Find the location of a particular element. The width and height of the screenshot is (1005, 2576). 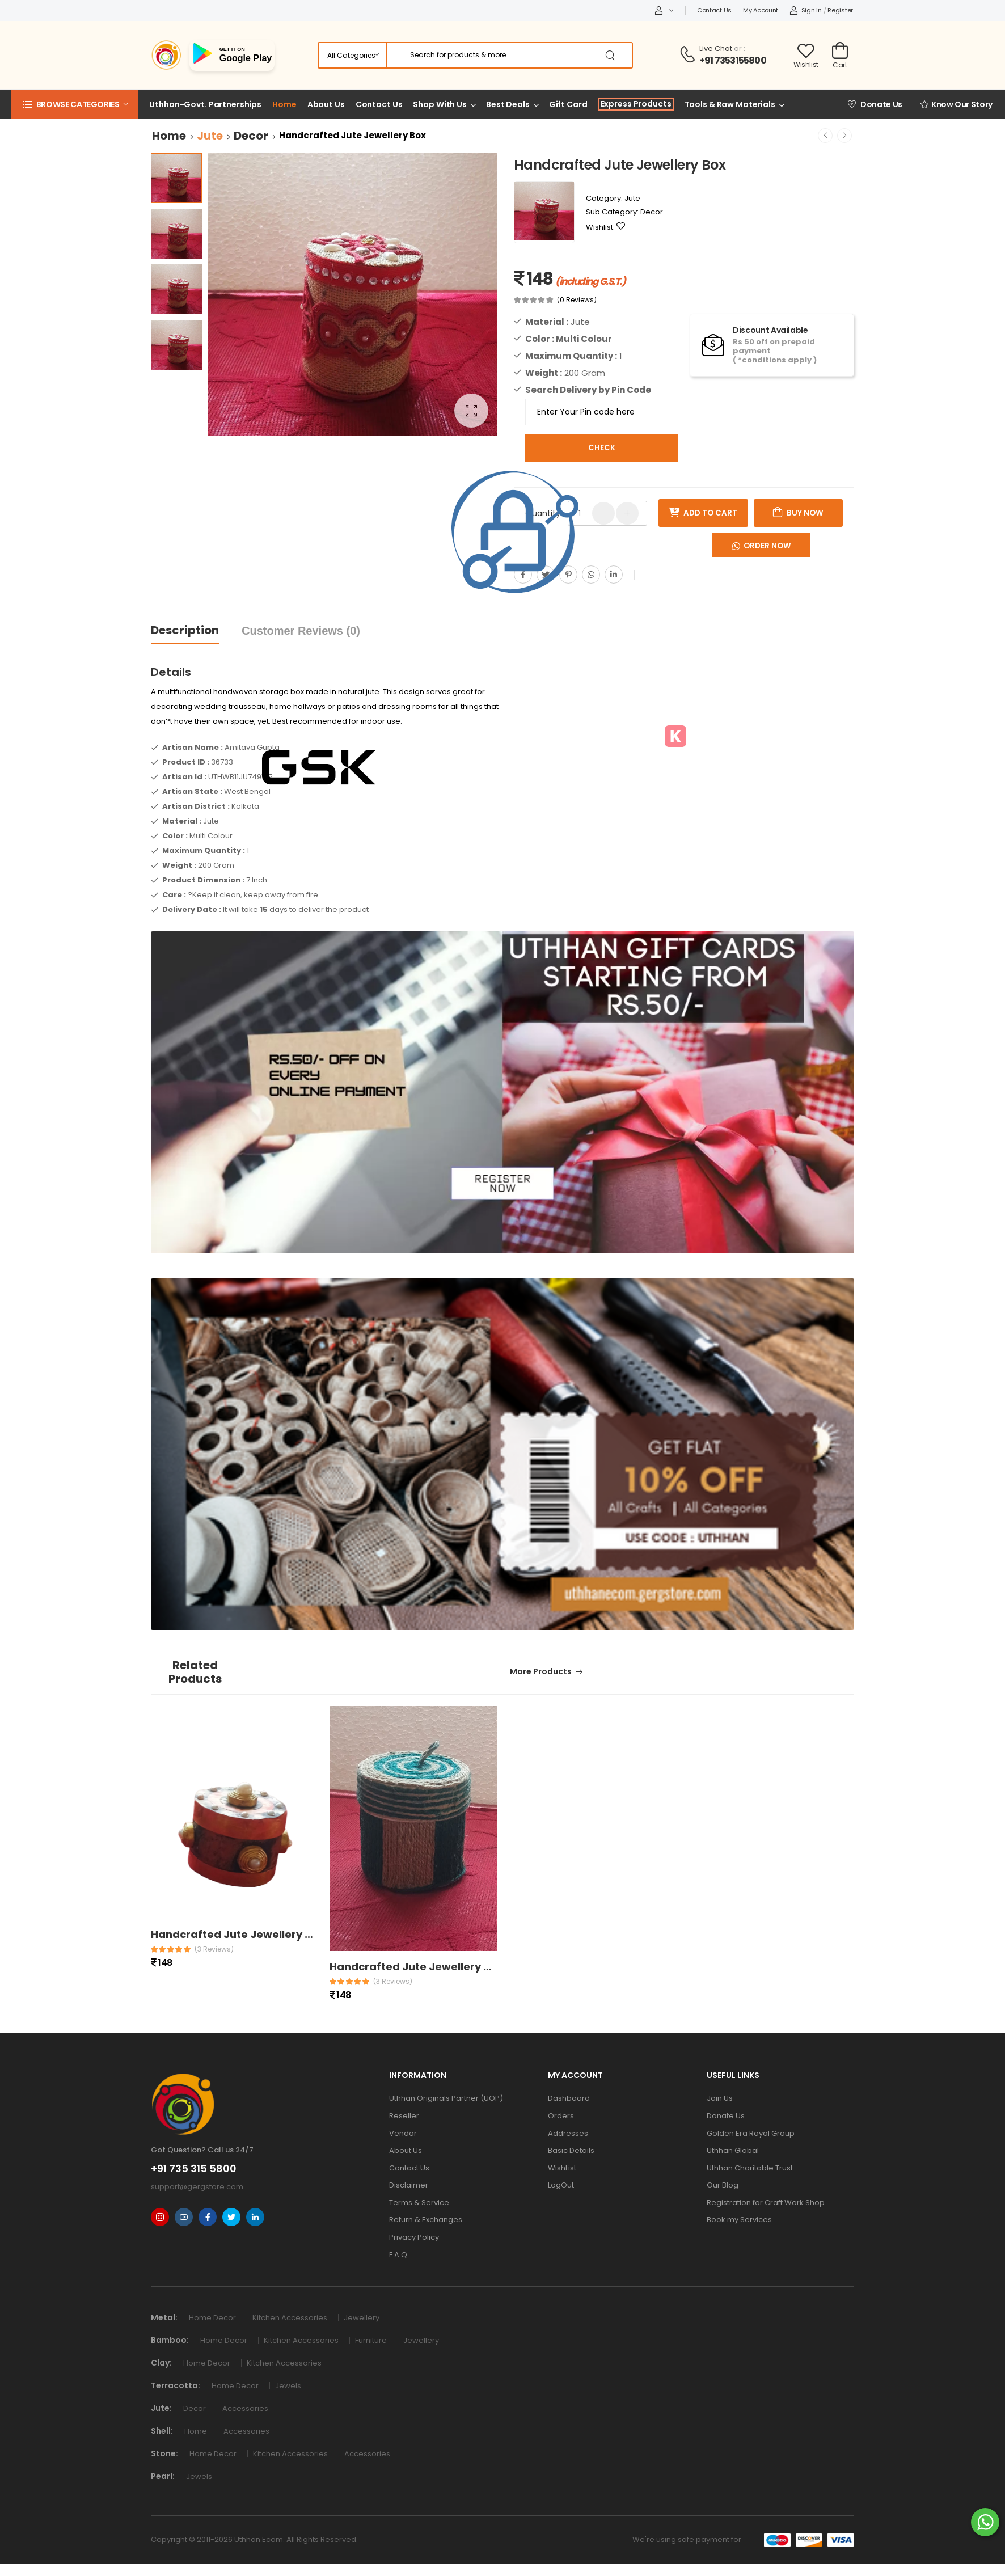

caddy web server logo is located at coordinates (515, 532).